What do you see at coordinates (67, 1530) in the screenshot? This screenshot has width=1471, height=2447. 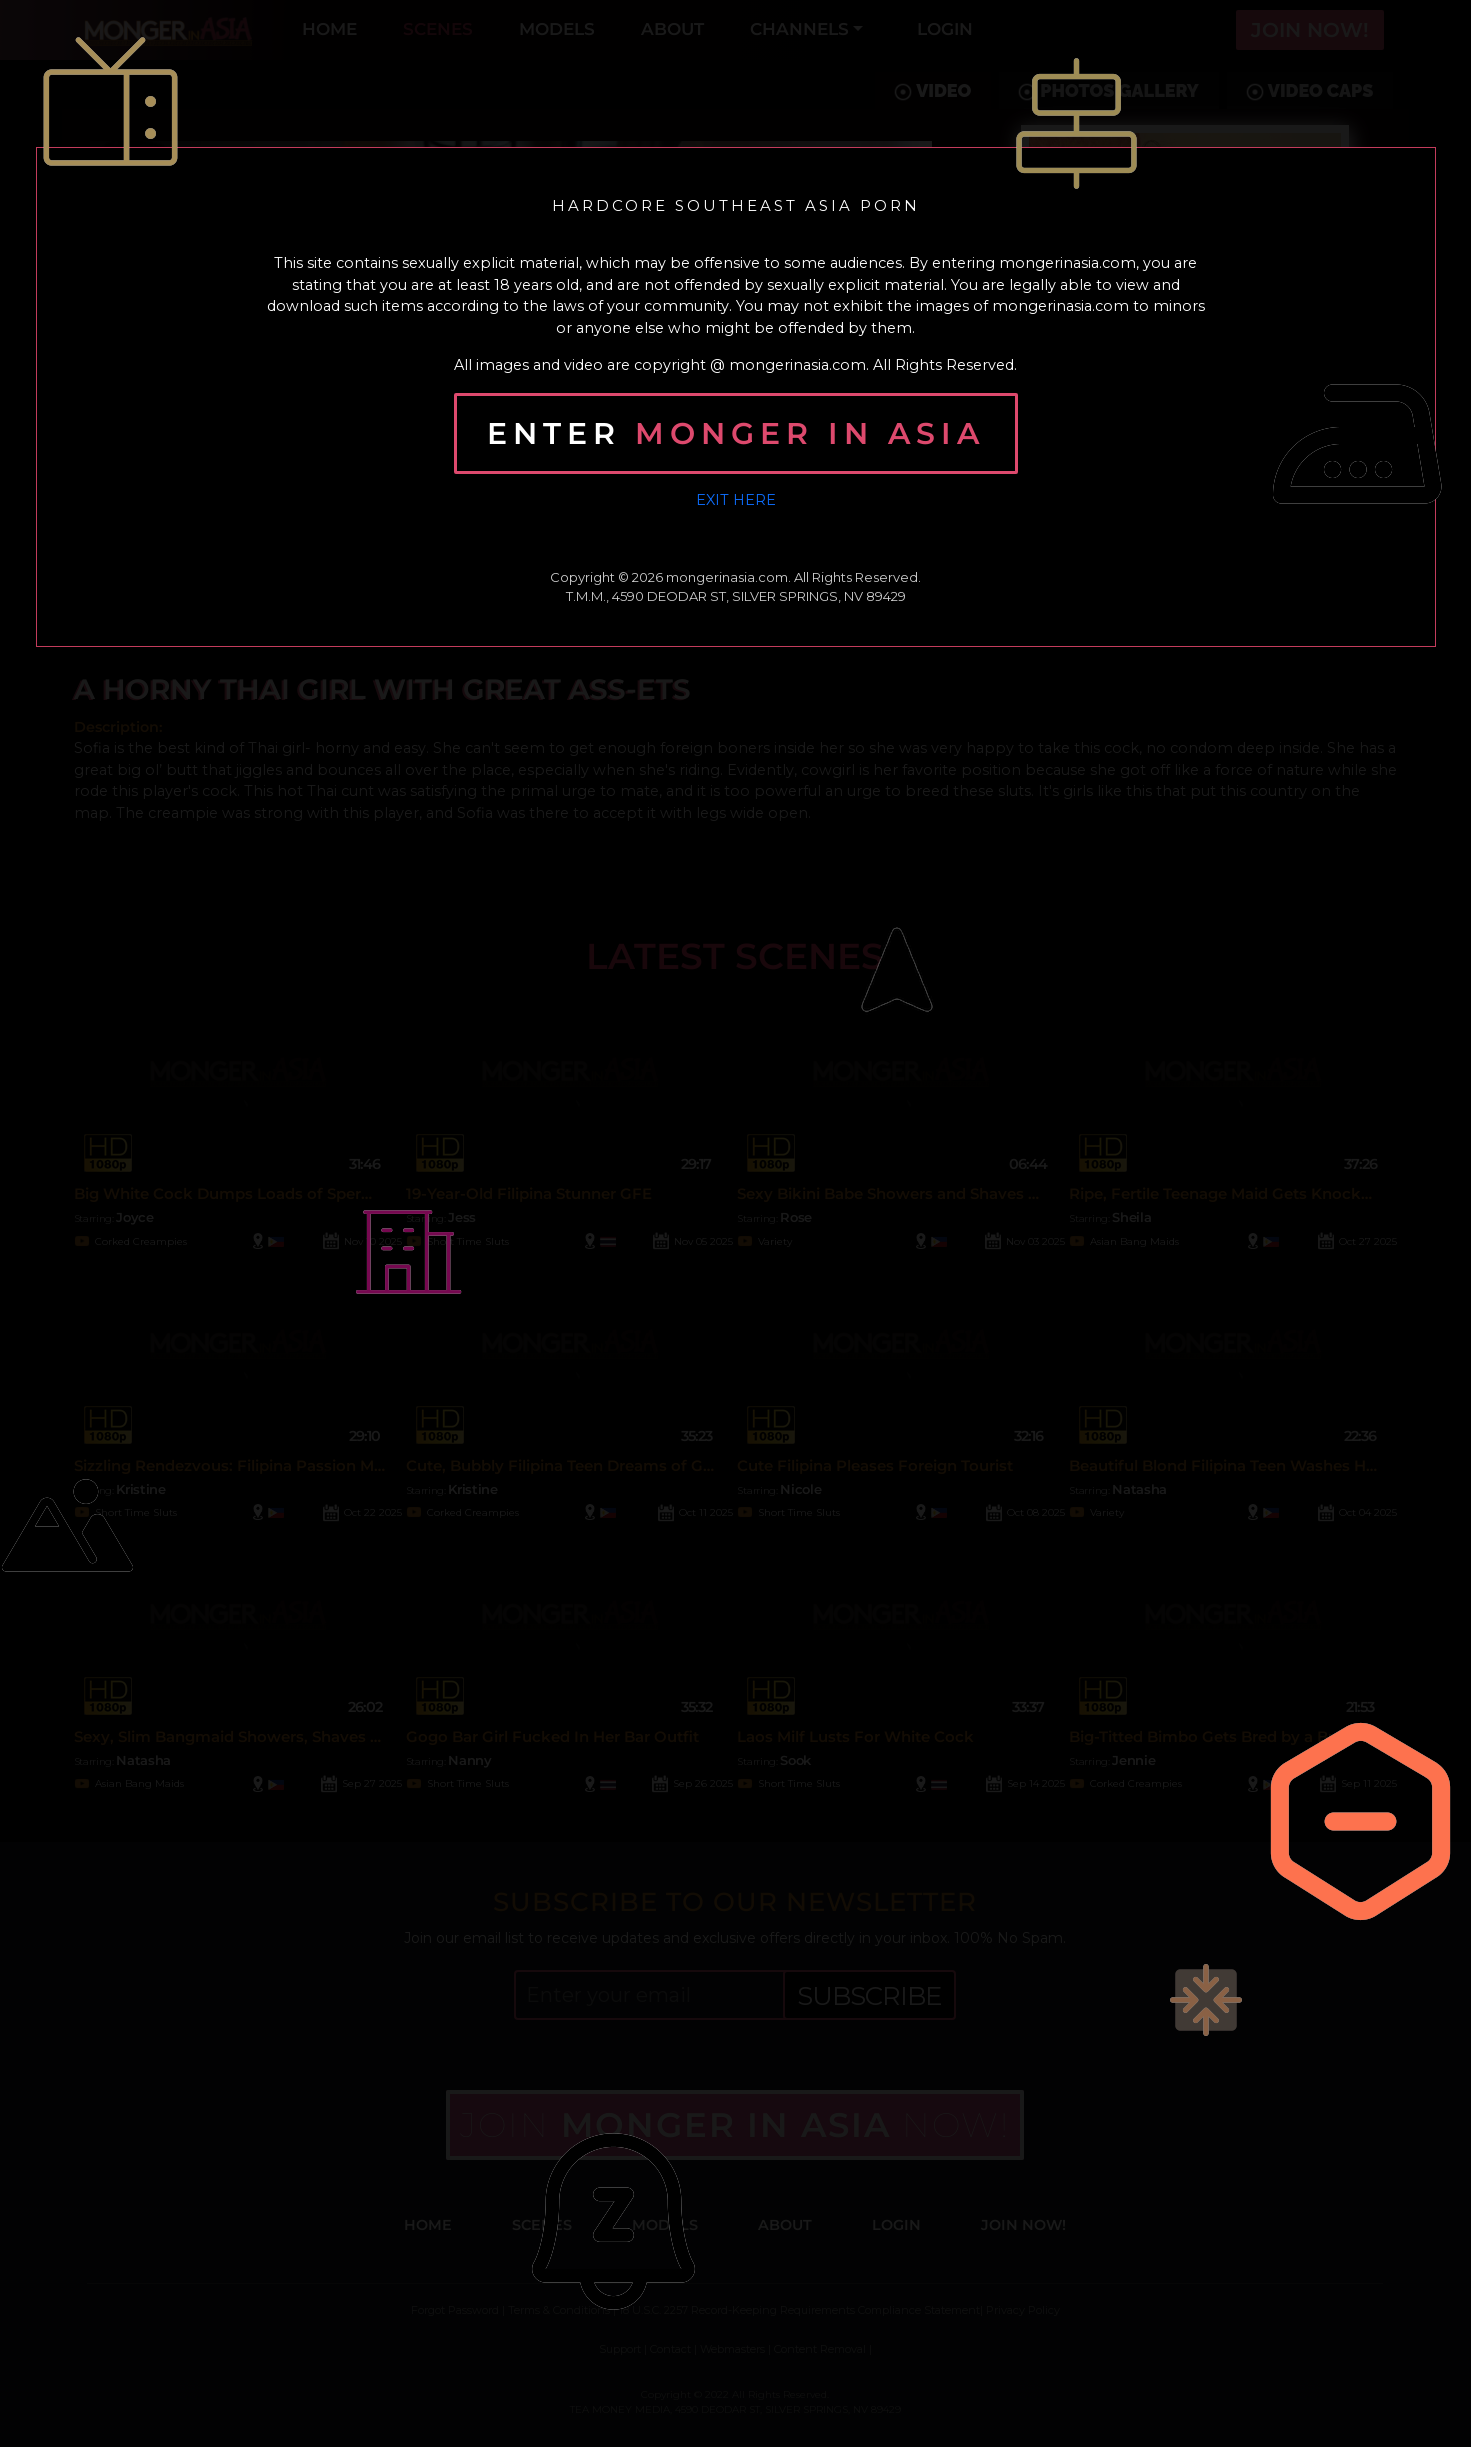 I see `view landscape or nature photos` at bounding box center [67, 1530].